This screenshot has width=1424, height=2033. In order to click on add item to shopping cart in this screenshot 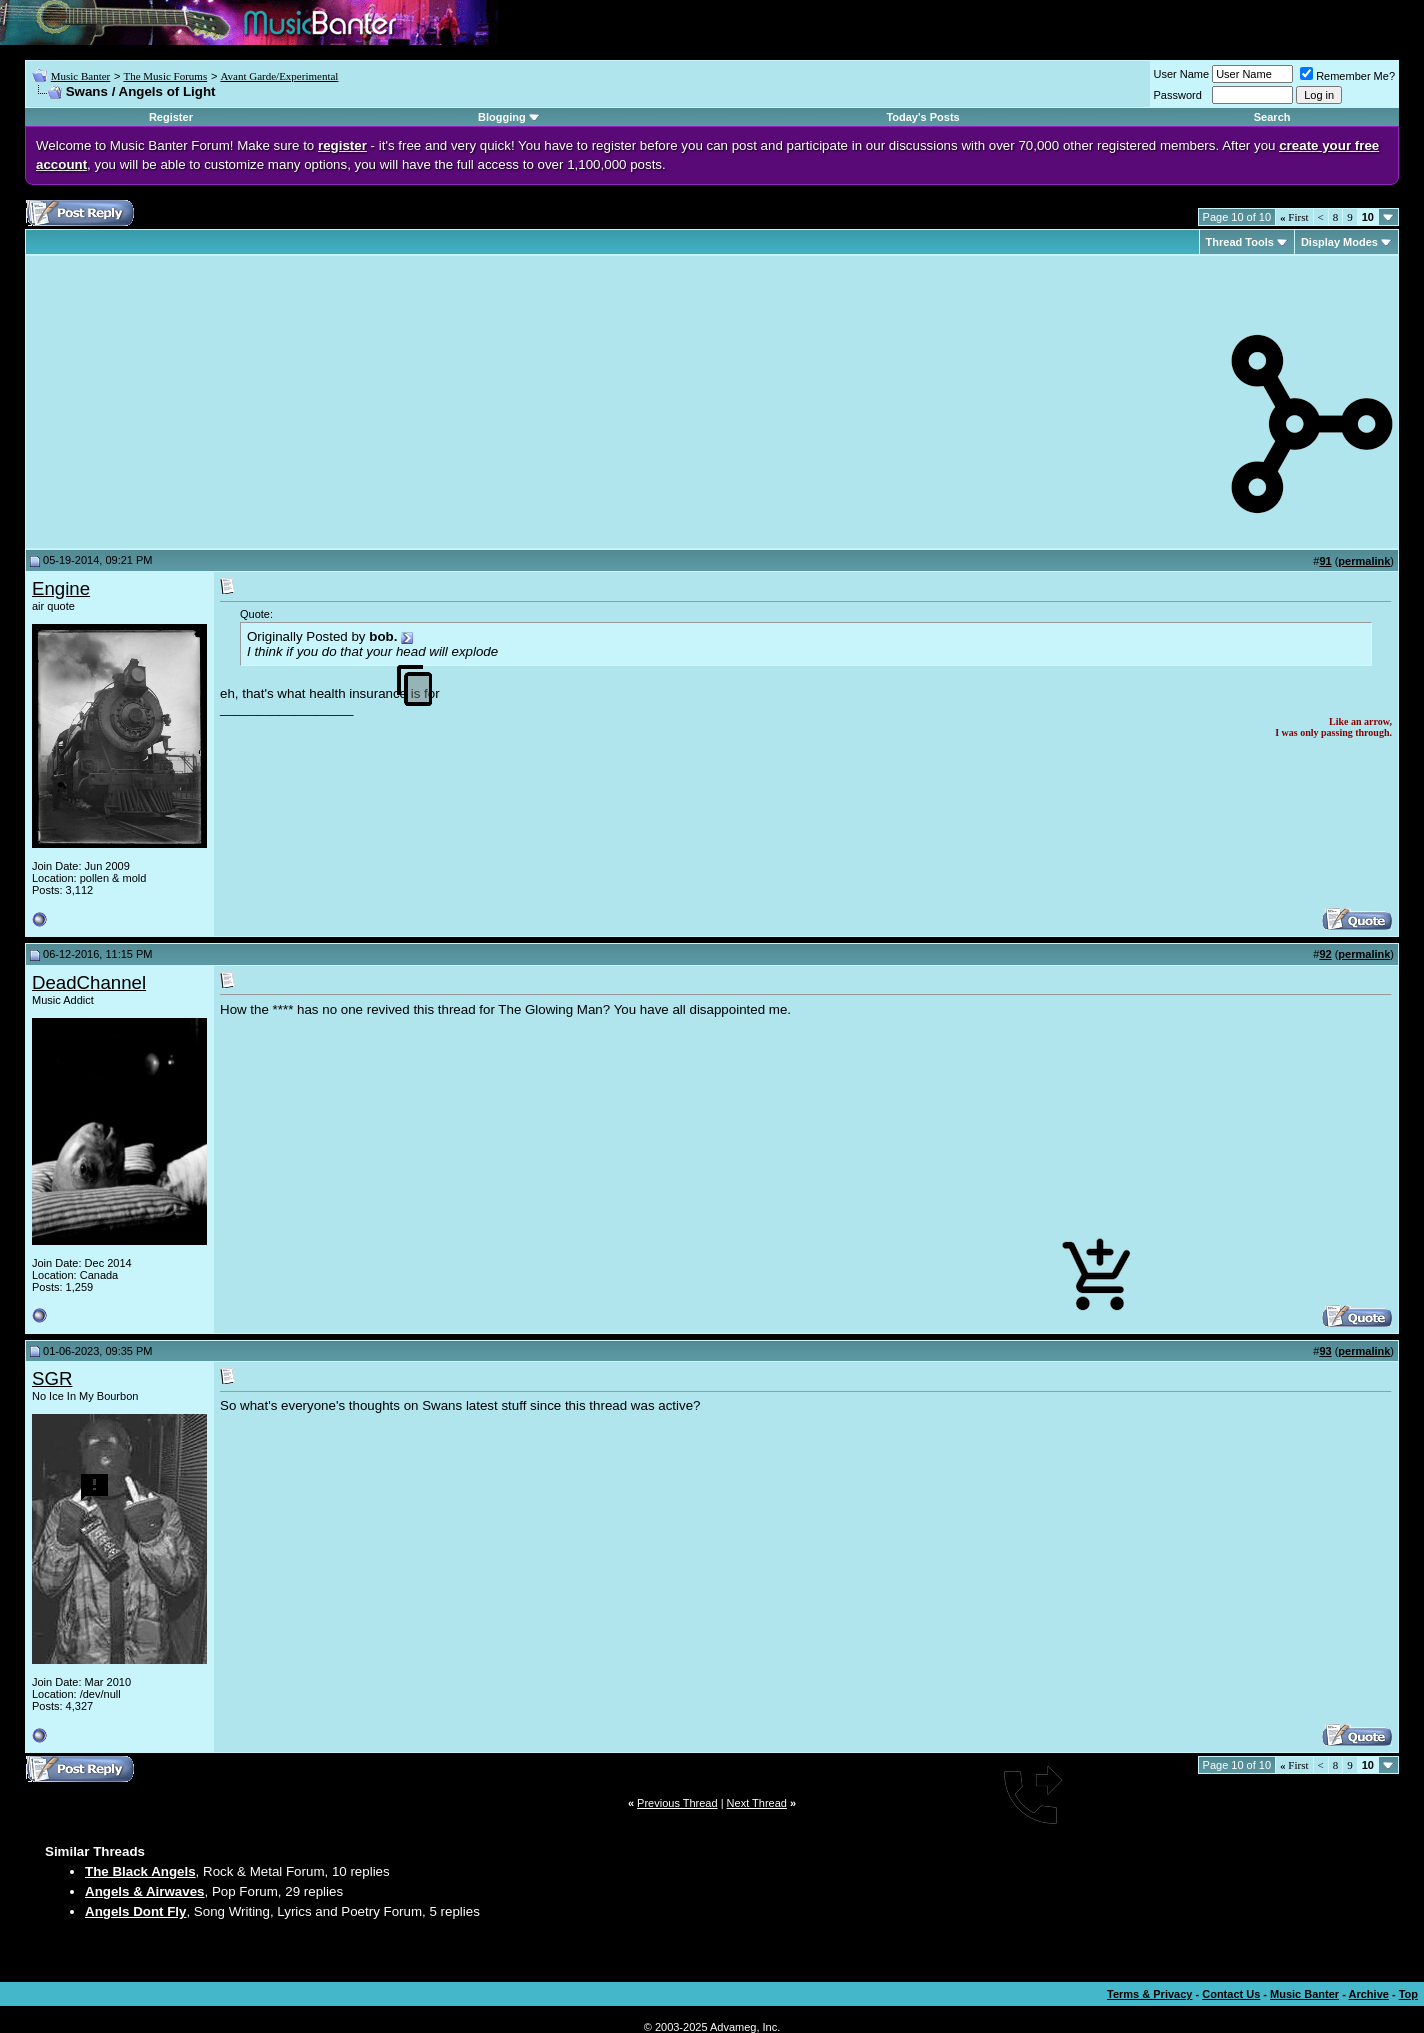, I will do `click(1100, 1276)`.